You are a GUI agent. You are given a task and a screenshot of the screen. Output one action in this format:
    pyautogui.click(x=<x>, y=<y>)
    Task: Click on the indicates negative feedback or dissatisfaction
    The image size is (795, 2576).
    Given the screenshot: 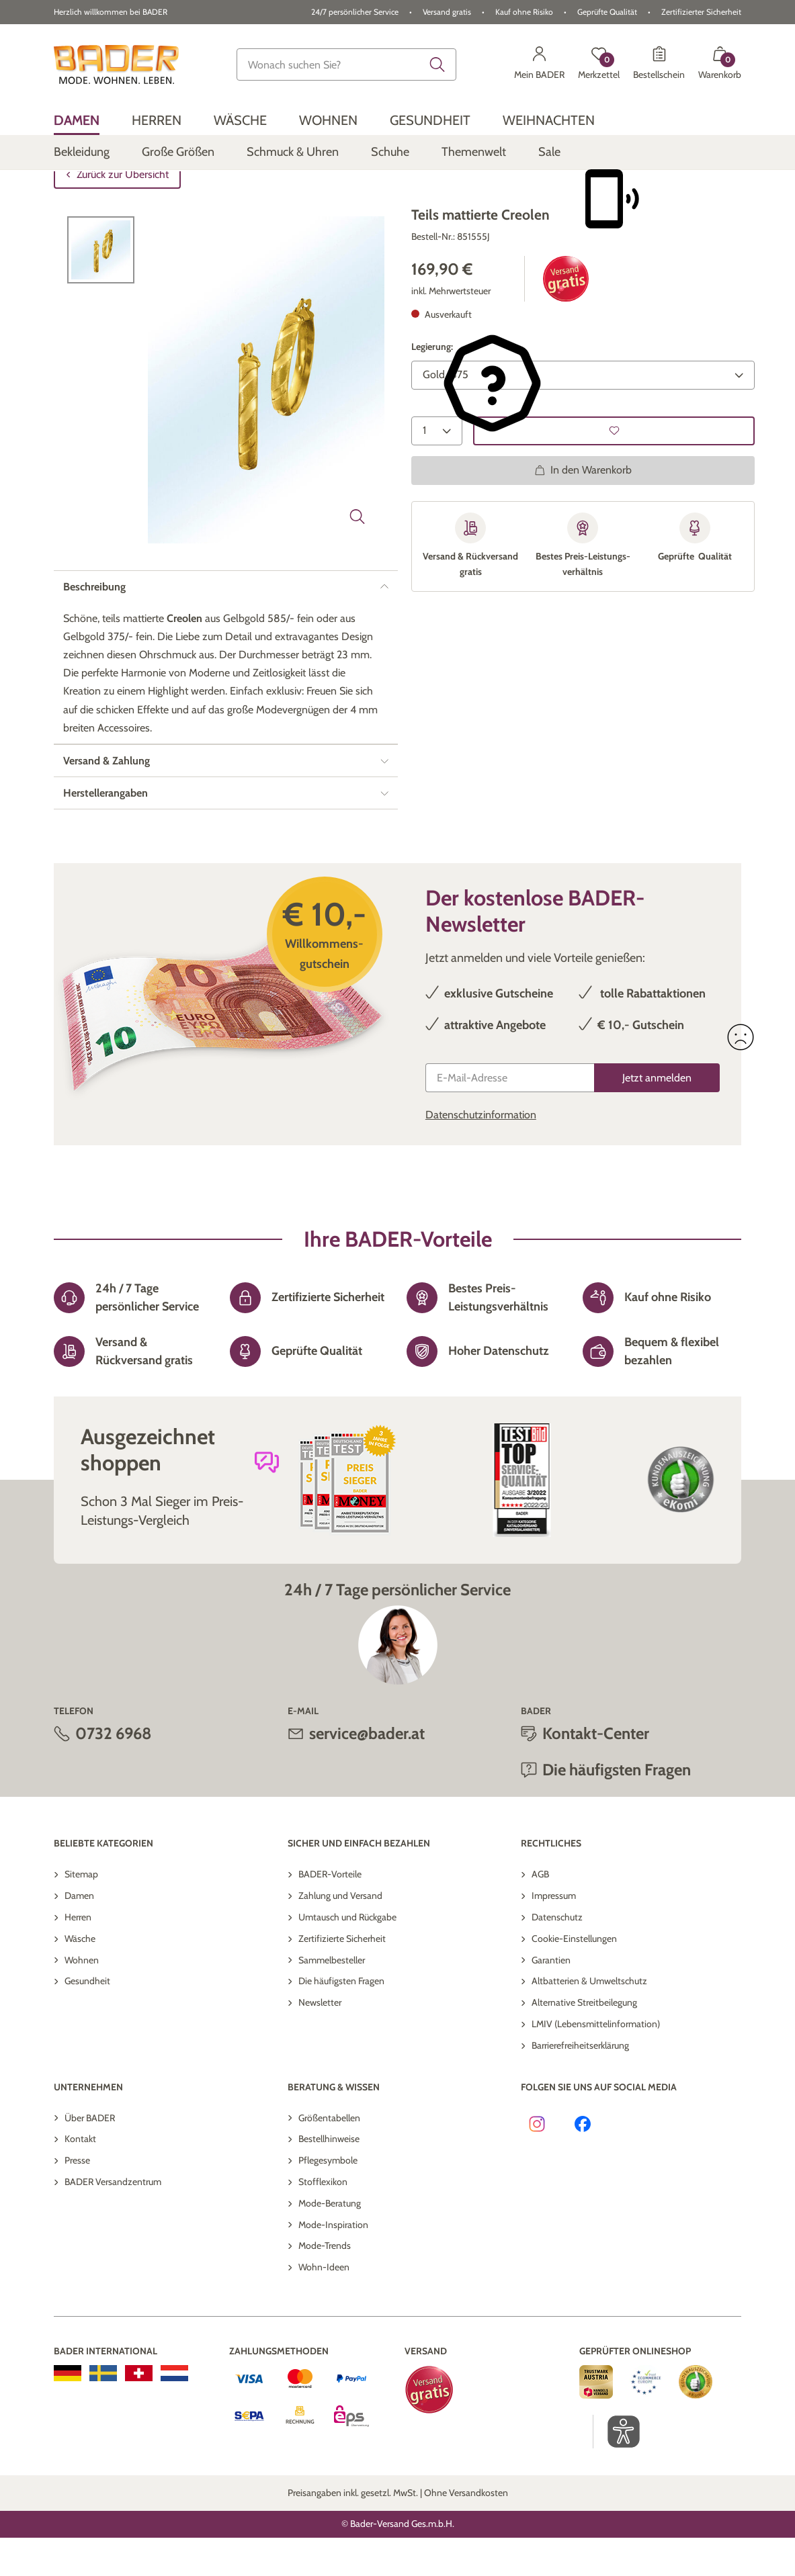 What is the action you would take?
    pyautogui.click(x=741, y=1037)
    